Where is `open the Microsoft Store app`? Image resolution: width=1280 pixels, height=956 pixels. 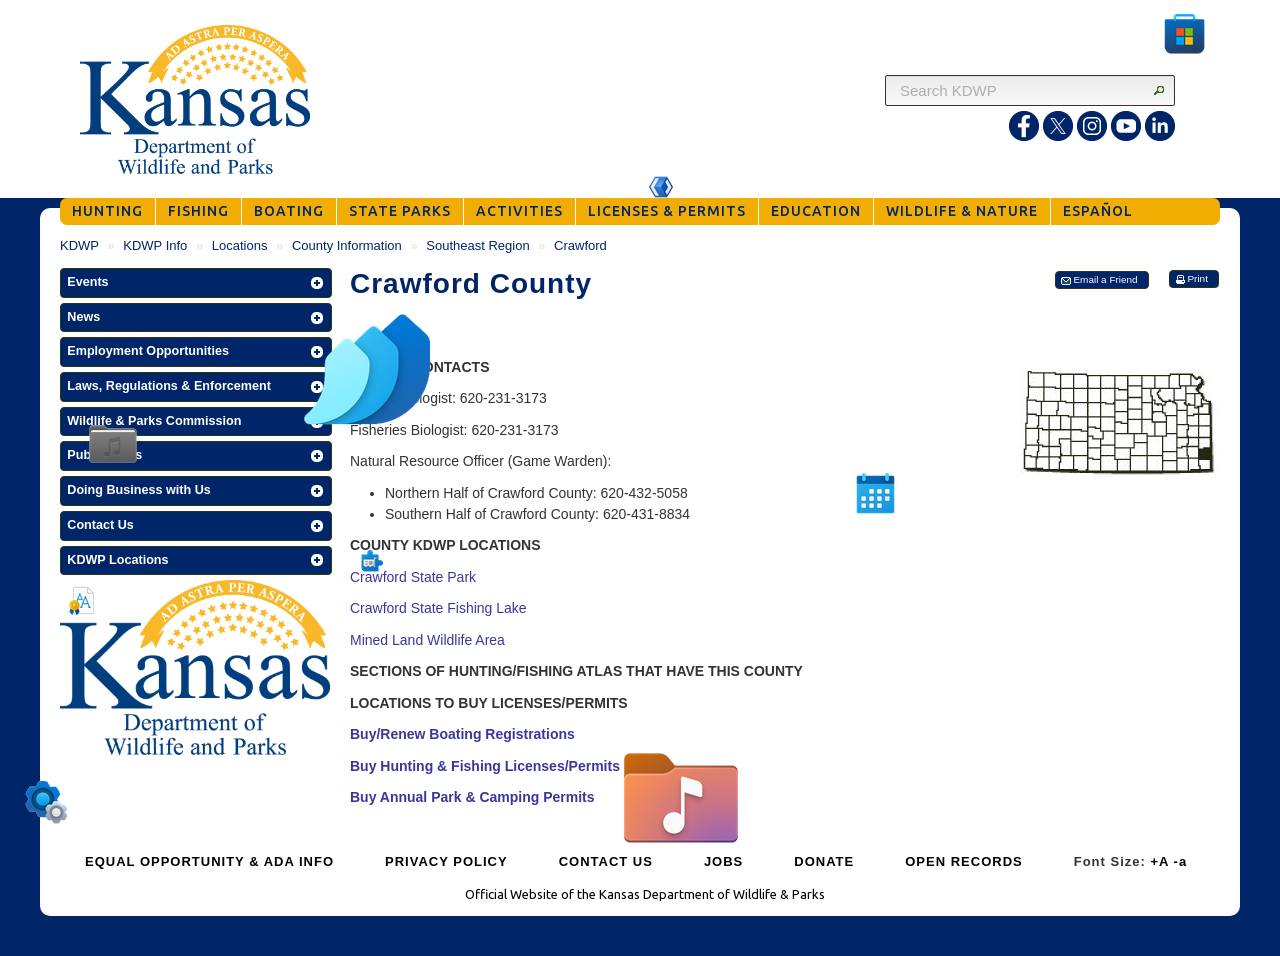
open the Microsoft Store app is located at coordinates (1184, 34).